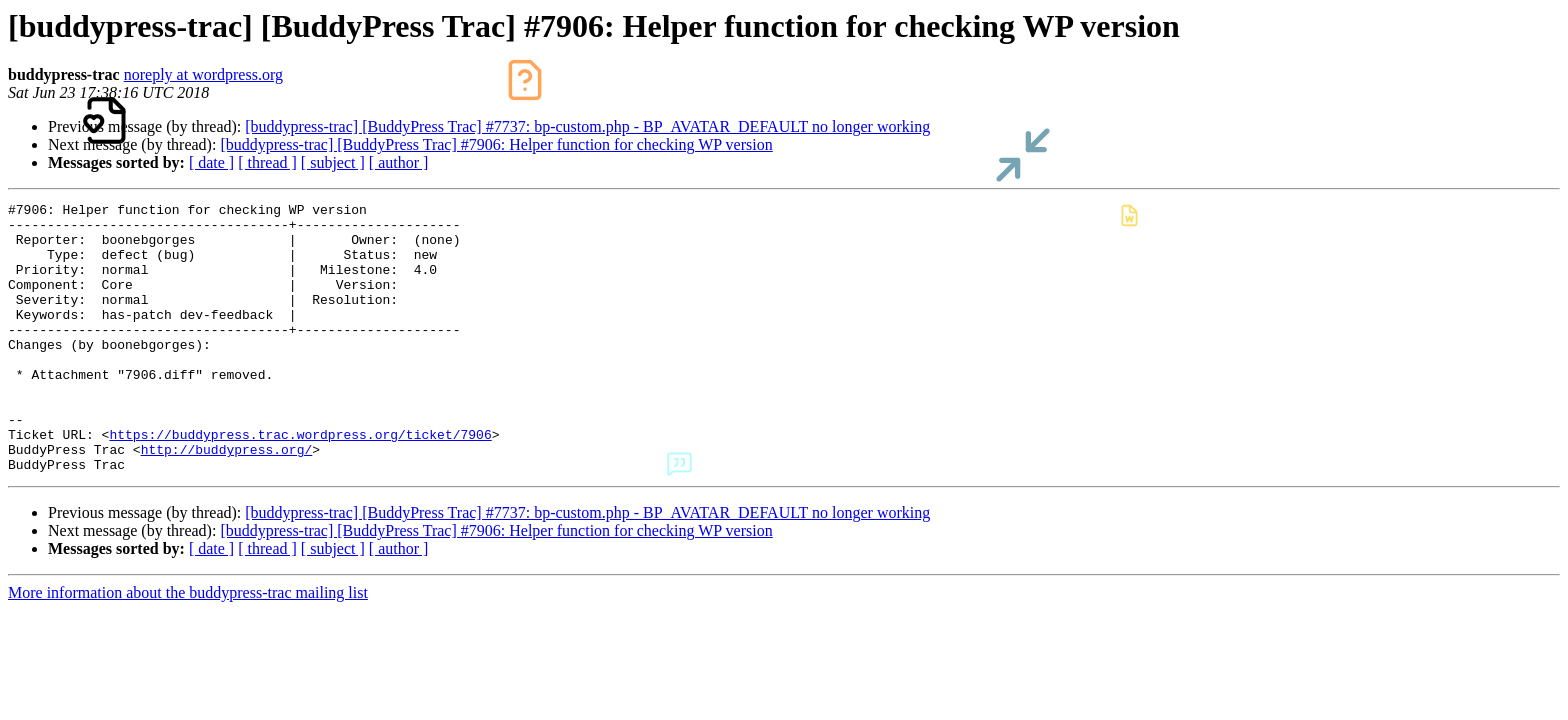 The image size is (1568, 720). I want to click on unknown or unrecognized file type, so click(525, 80).